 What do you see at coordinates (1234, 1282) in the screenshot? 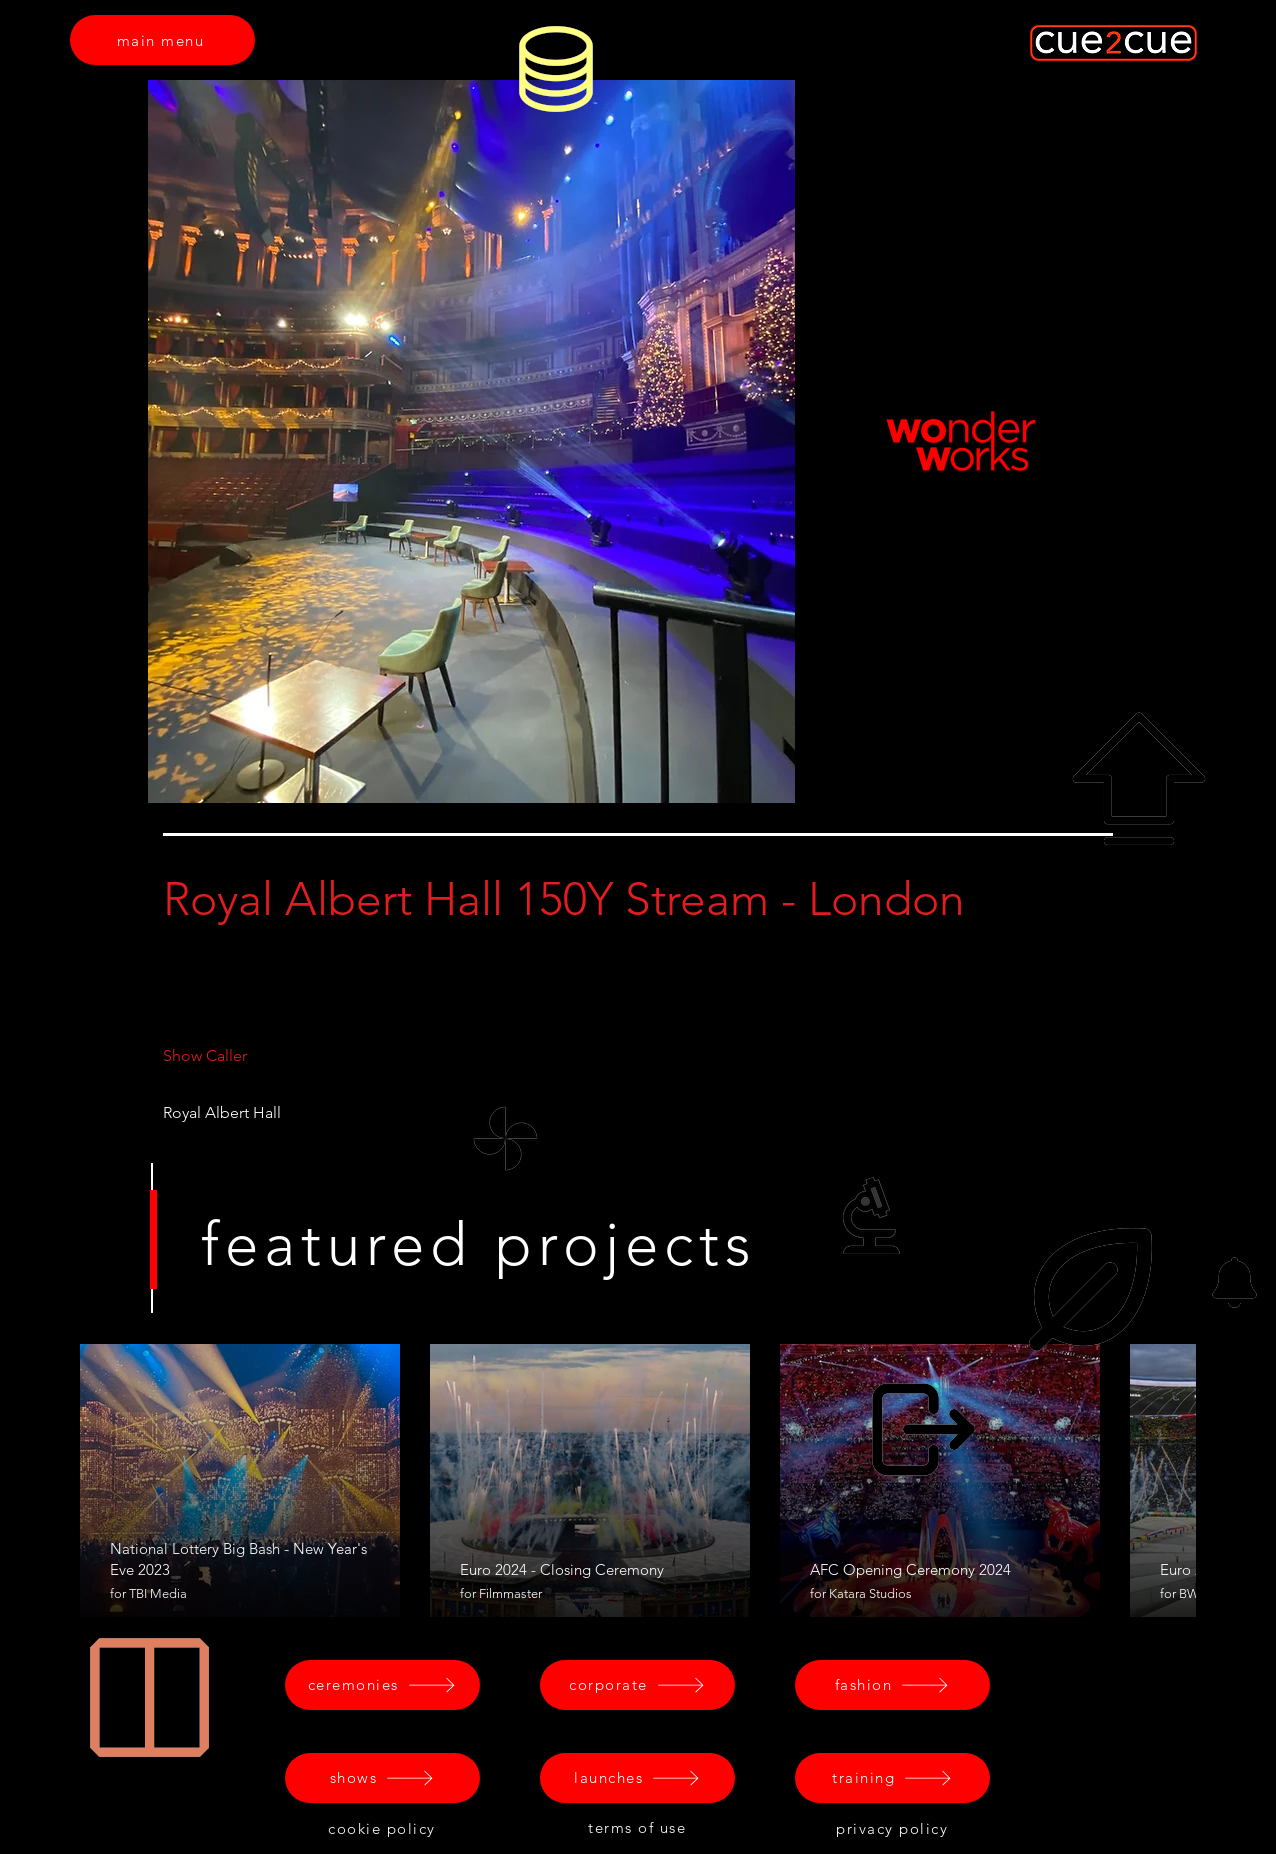
I see `view notifications` at bounding box center [1234, 1282].